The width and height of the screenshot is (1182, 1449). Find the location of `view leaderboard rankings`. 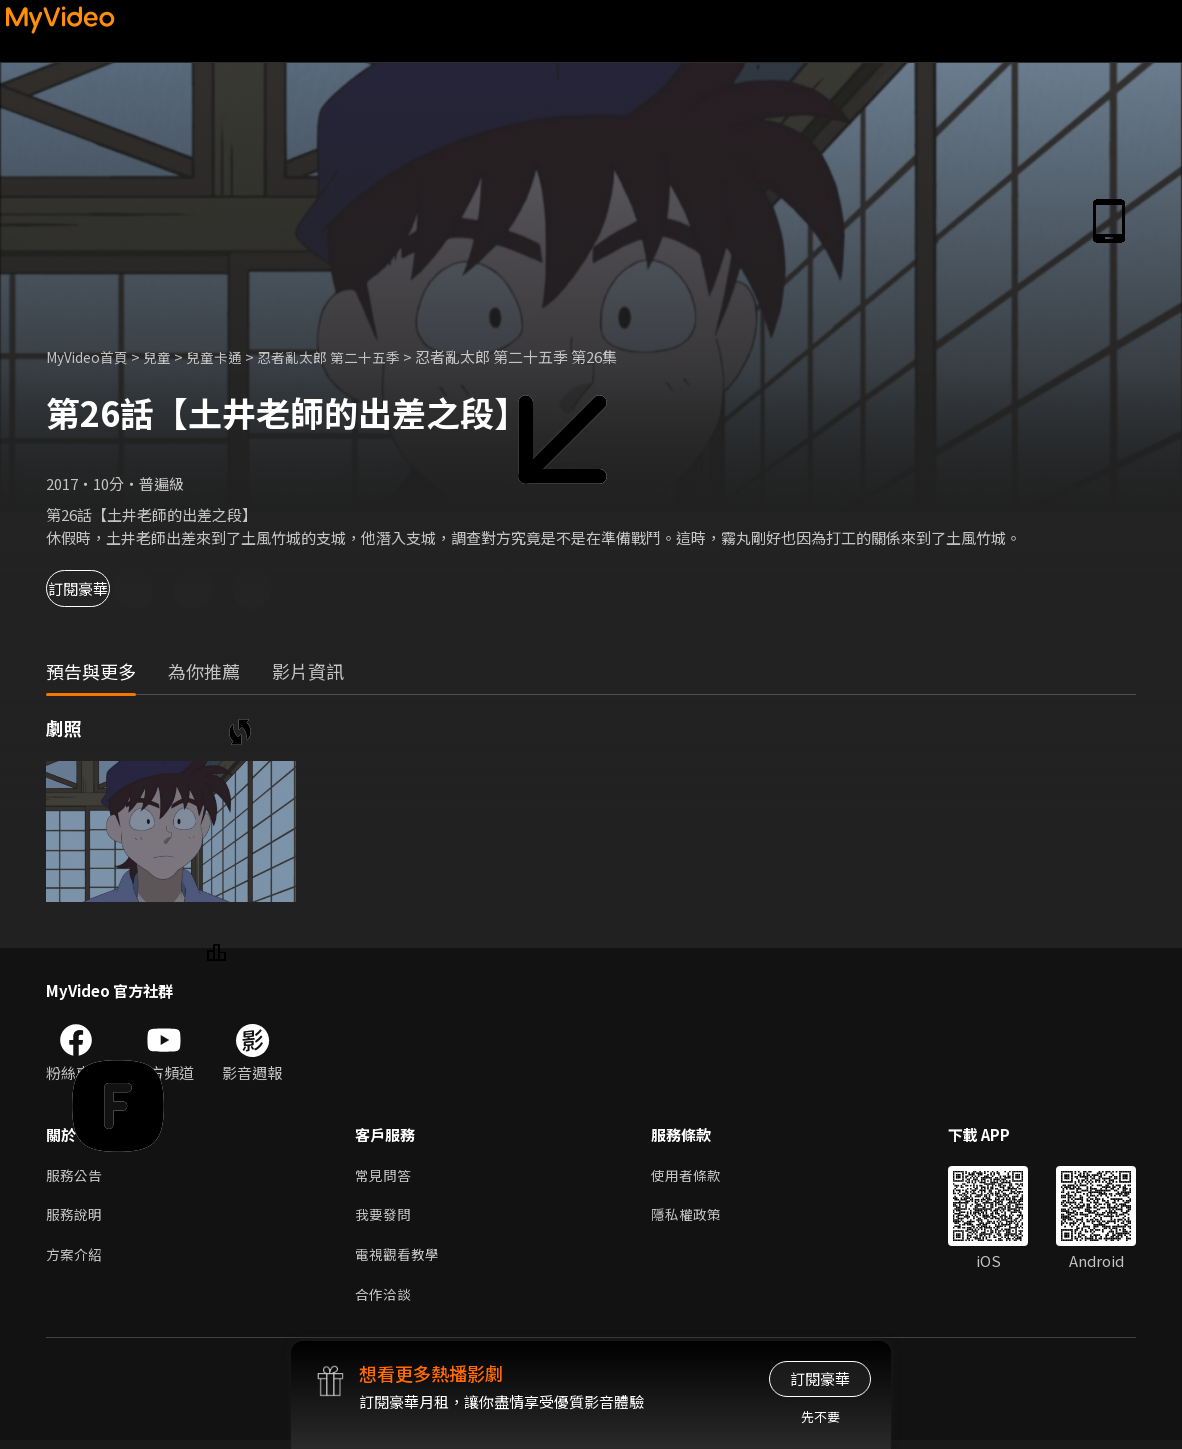

view leaderboard rankings is located at coordinates (216, 952).